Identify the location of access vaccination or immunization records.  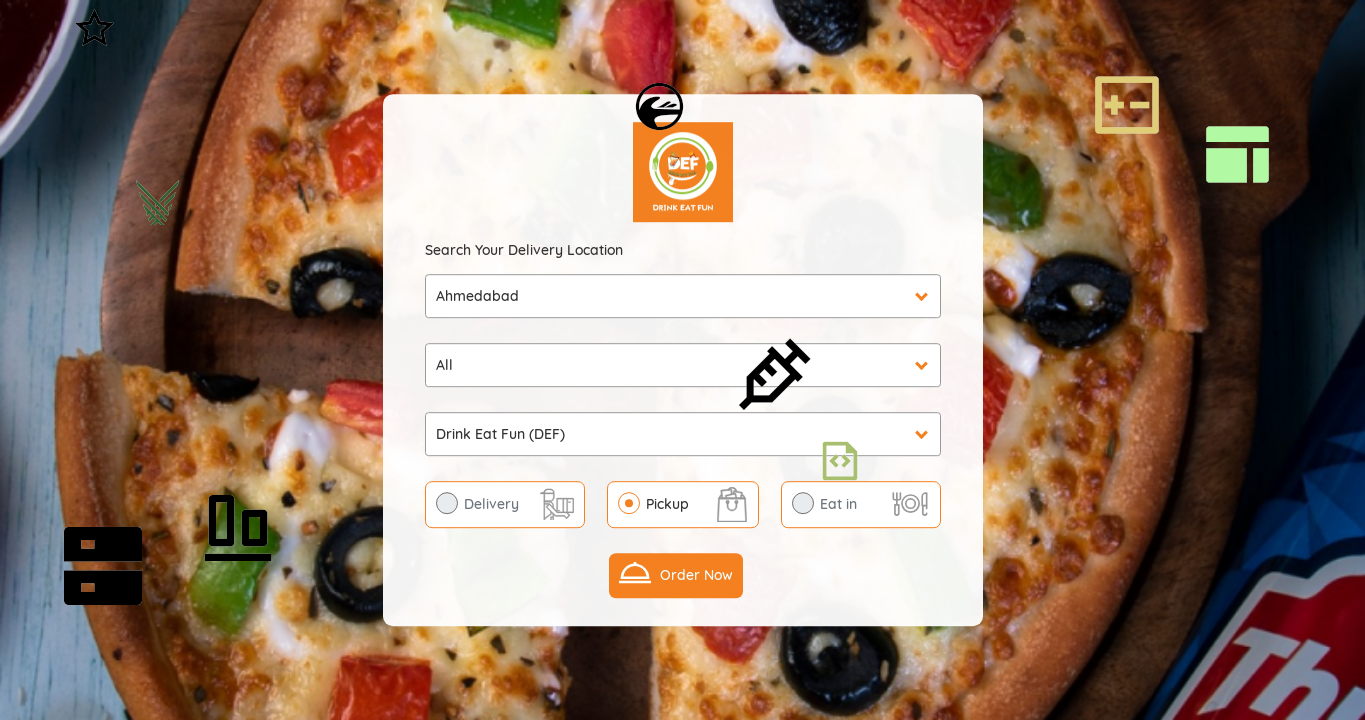
(775, 373).